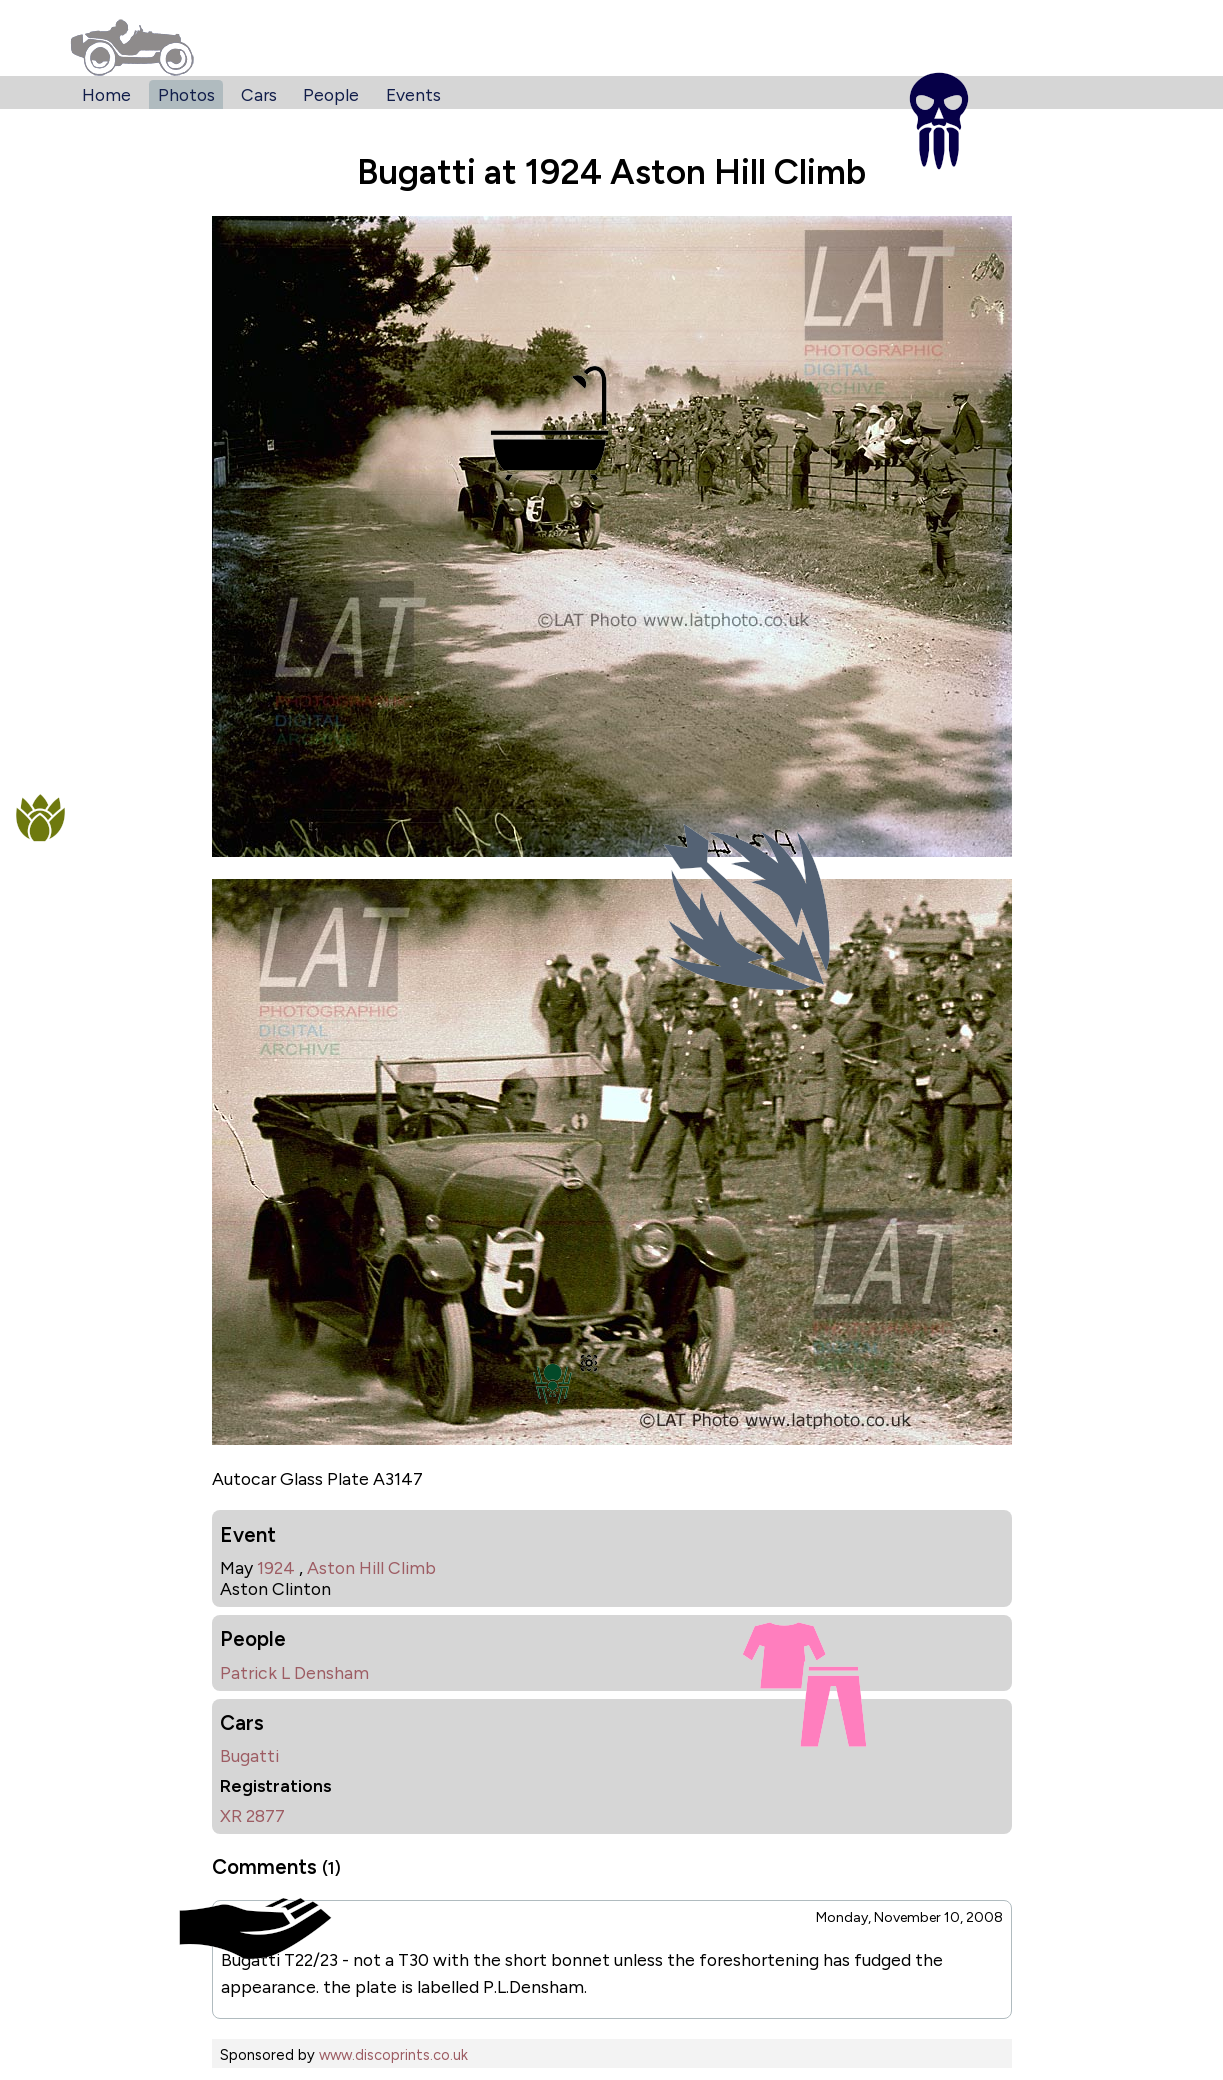  I want to click on indicates danger or deadly hazard in game, so click(939, 121).